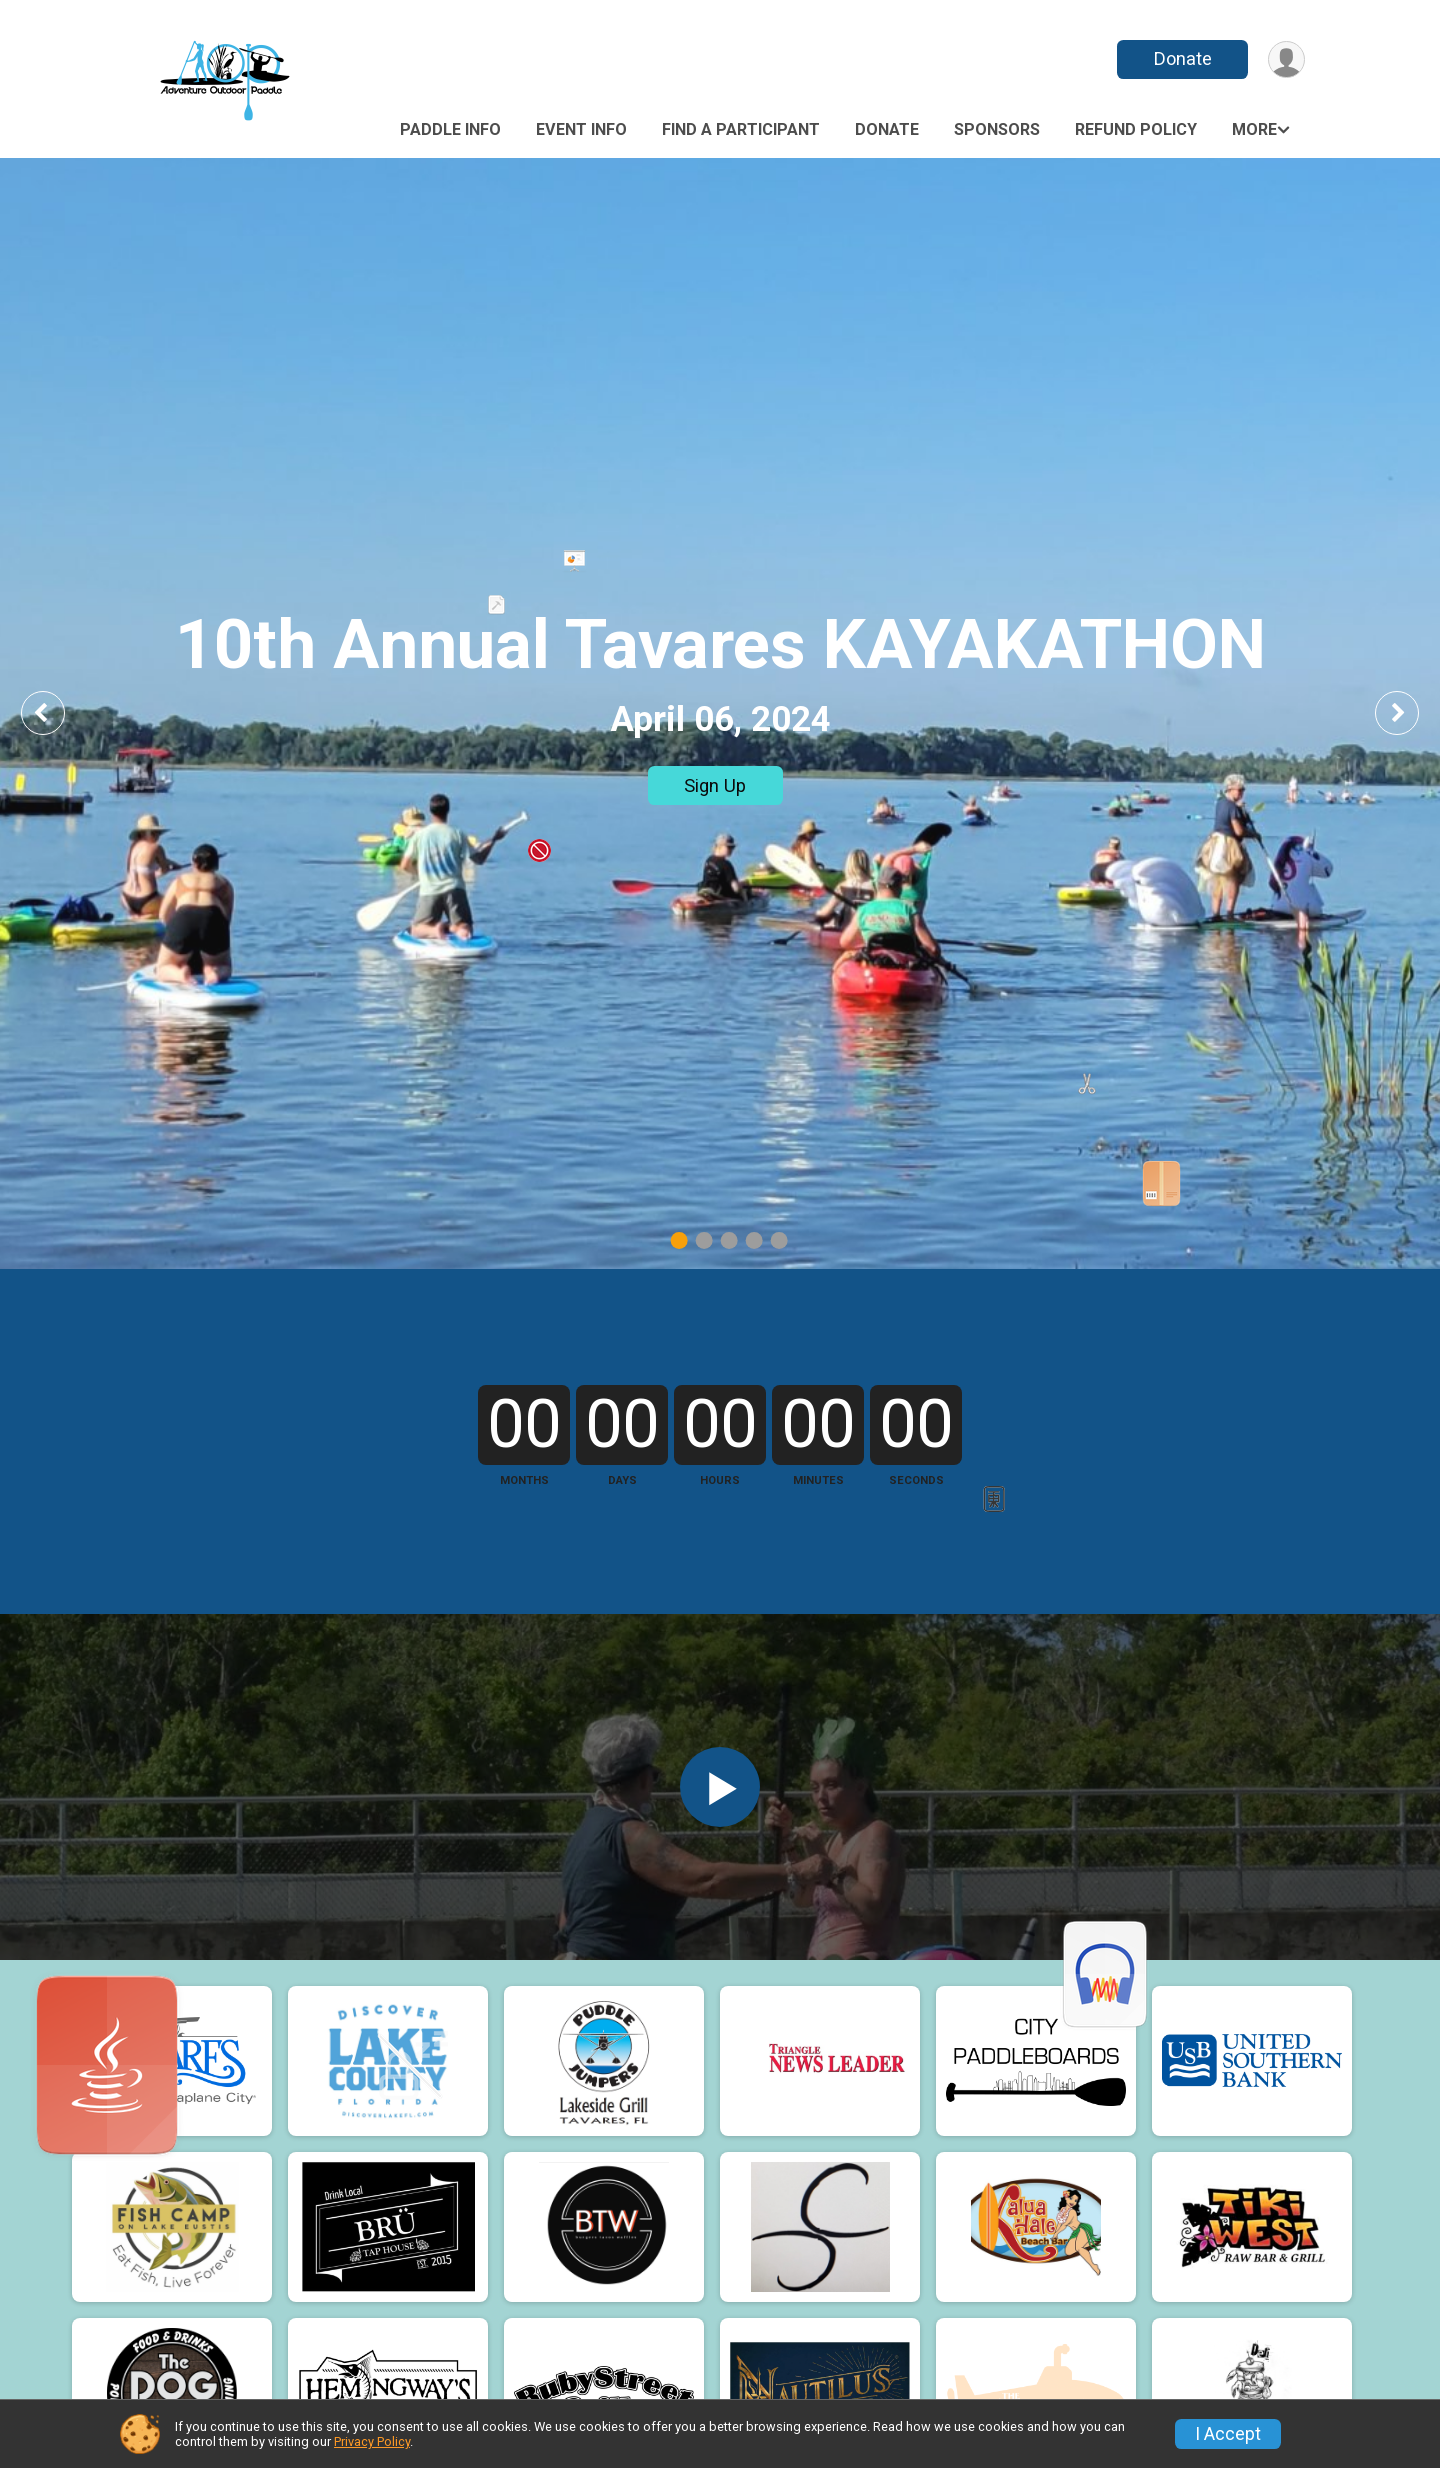 This screenshot has height=2468, width=1440. Describe the element at coordinates (995, 1499) in the screenshot. I see `launch gnome mahjongg tile matching game` at that location.